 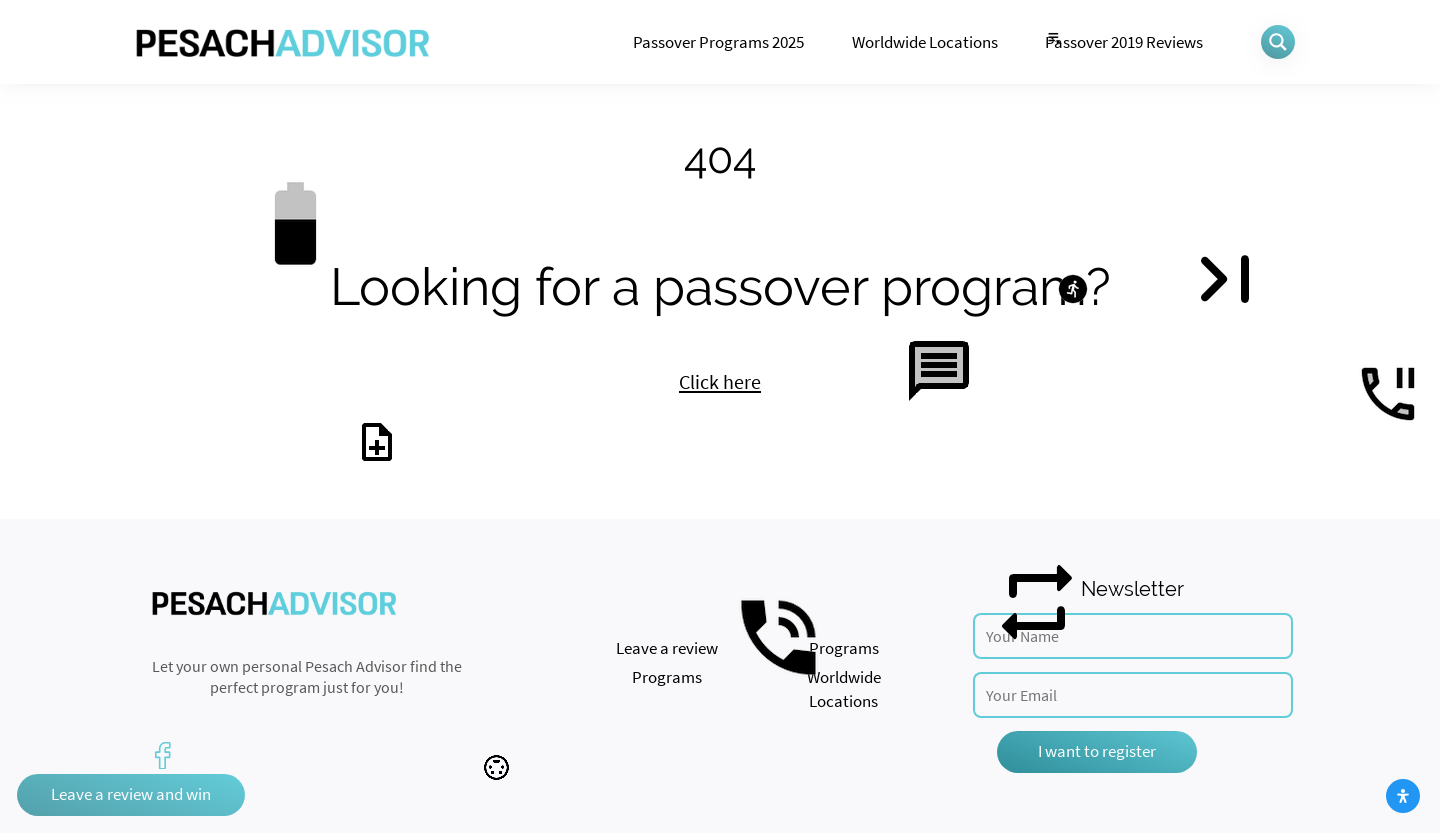 What do you see at coordinates (1037, 602) in the screenshot?
I see `enable repeat mode for media playback` at bounding box center [1037, 602].